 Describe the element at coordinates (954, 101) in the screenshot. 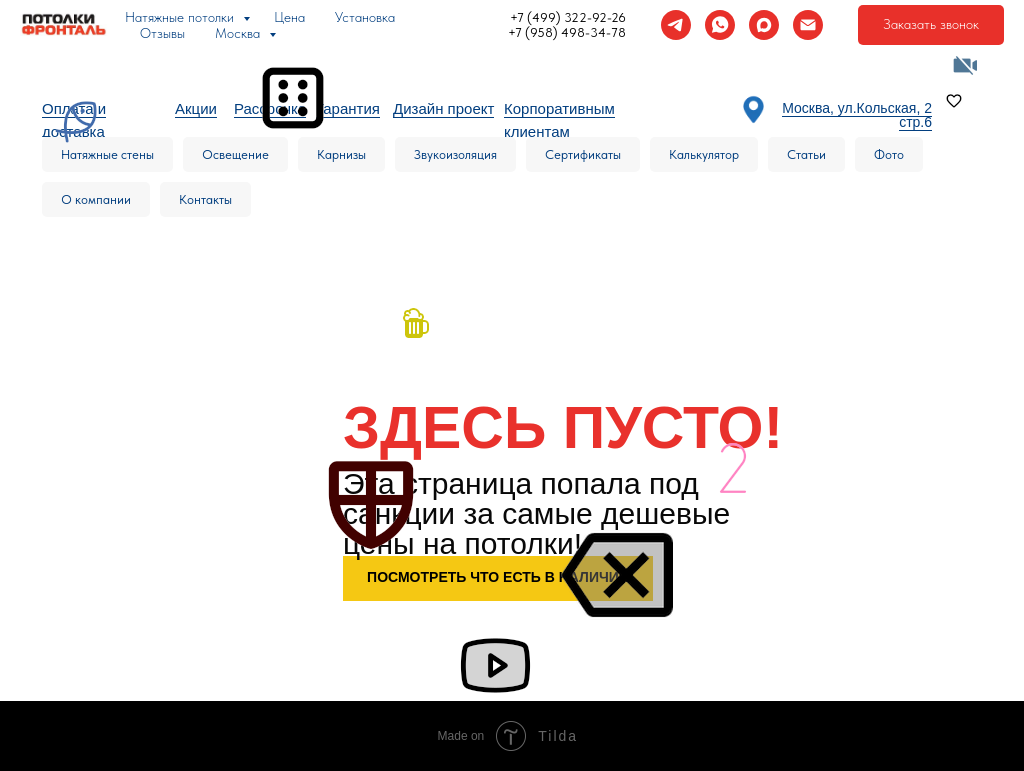

I see `add to favorites` at that location.